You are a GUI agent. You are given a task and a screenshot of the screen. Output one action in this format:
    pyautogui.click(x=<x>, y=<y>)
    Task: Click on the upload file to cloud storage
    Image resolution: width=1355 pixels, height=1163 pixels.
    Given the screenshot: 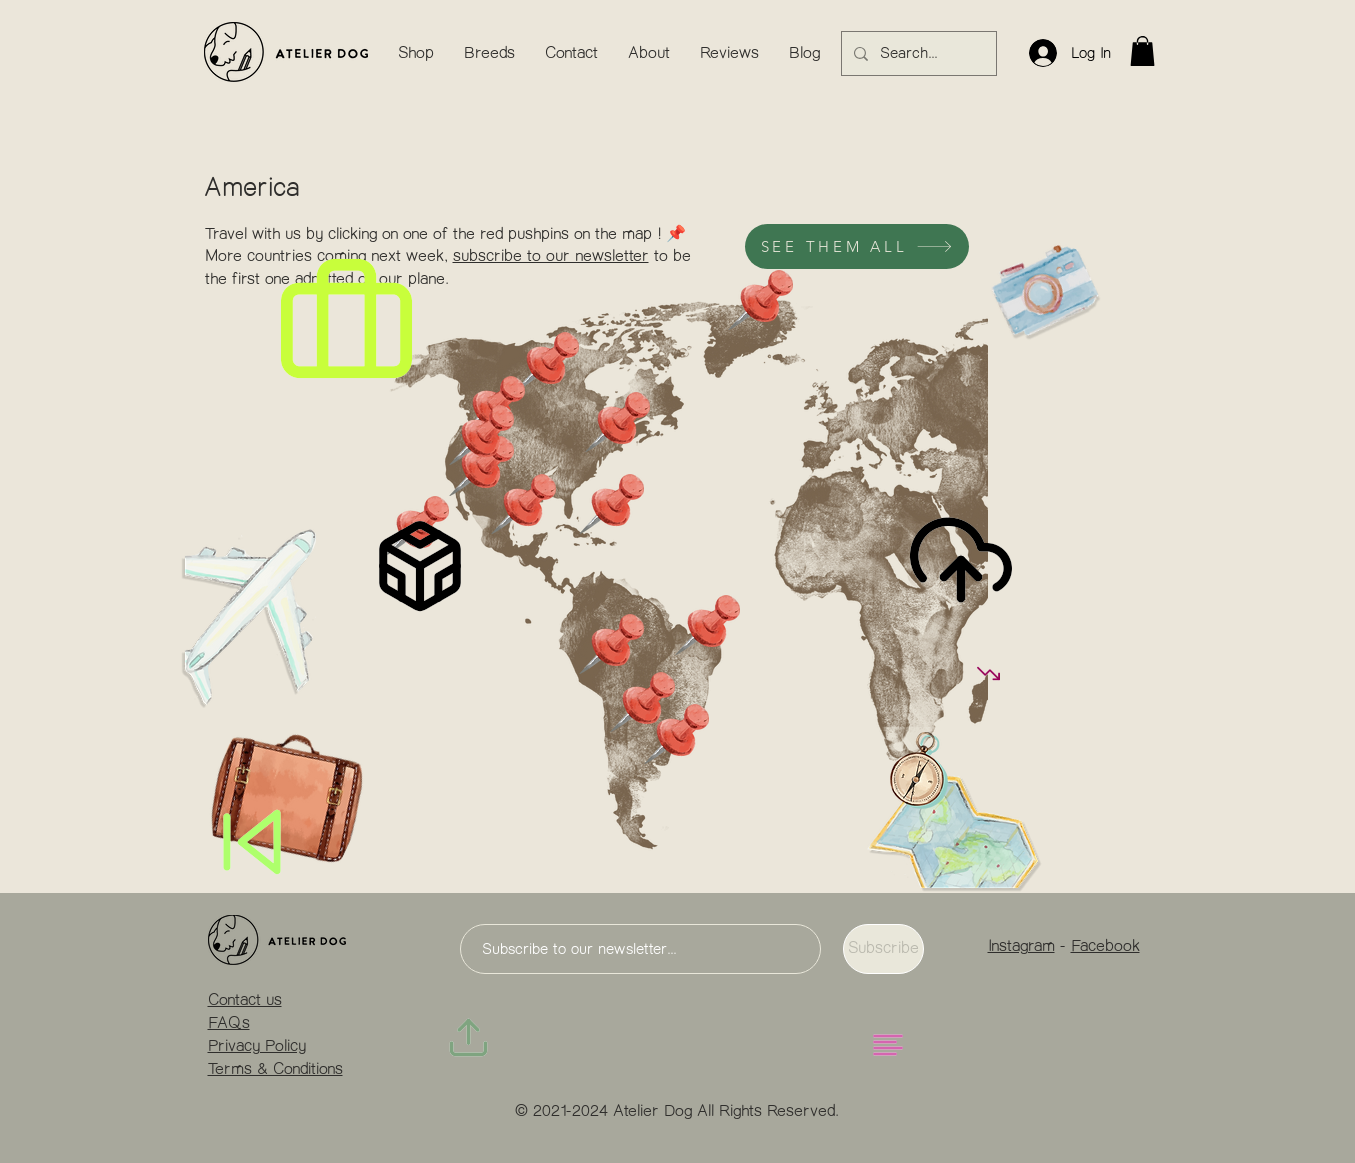 What is the action you would take?
    pyautogui.click(x=961, y=560)
    